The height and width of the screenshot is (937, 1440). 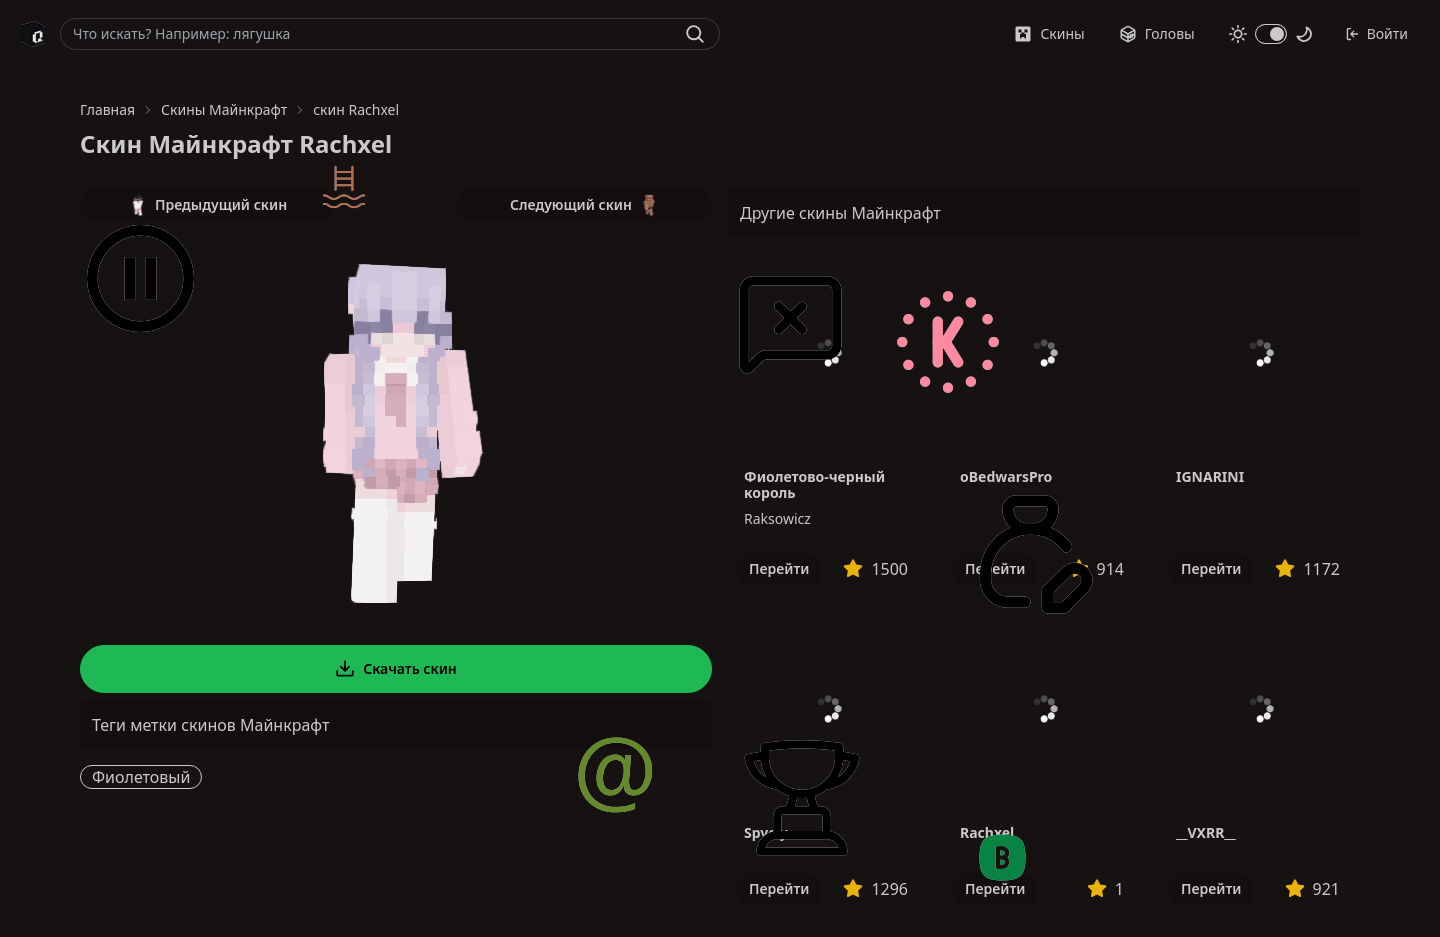 I want to click on delete a message or conversation, so click(x=790, y=322).